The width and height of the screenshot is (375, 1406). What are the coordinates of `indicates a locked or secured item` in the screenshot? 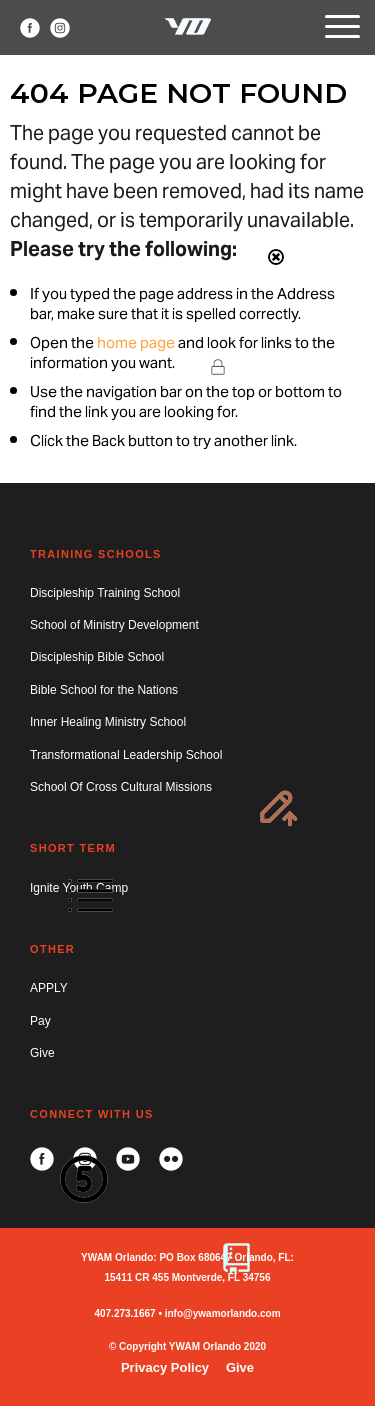 It's located at (218, 367).